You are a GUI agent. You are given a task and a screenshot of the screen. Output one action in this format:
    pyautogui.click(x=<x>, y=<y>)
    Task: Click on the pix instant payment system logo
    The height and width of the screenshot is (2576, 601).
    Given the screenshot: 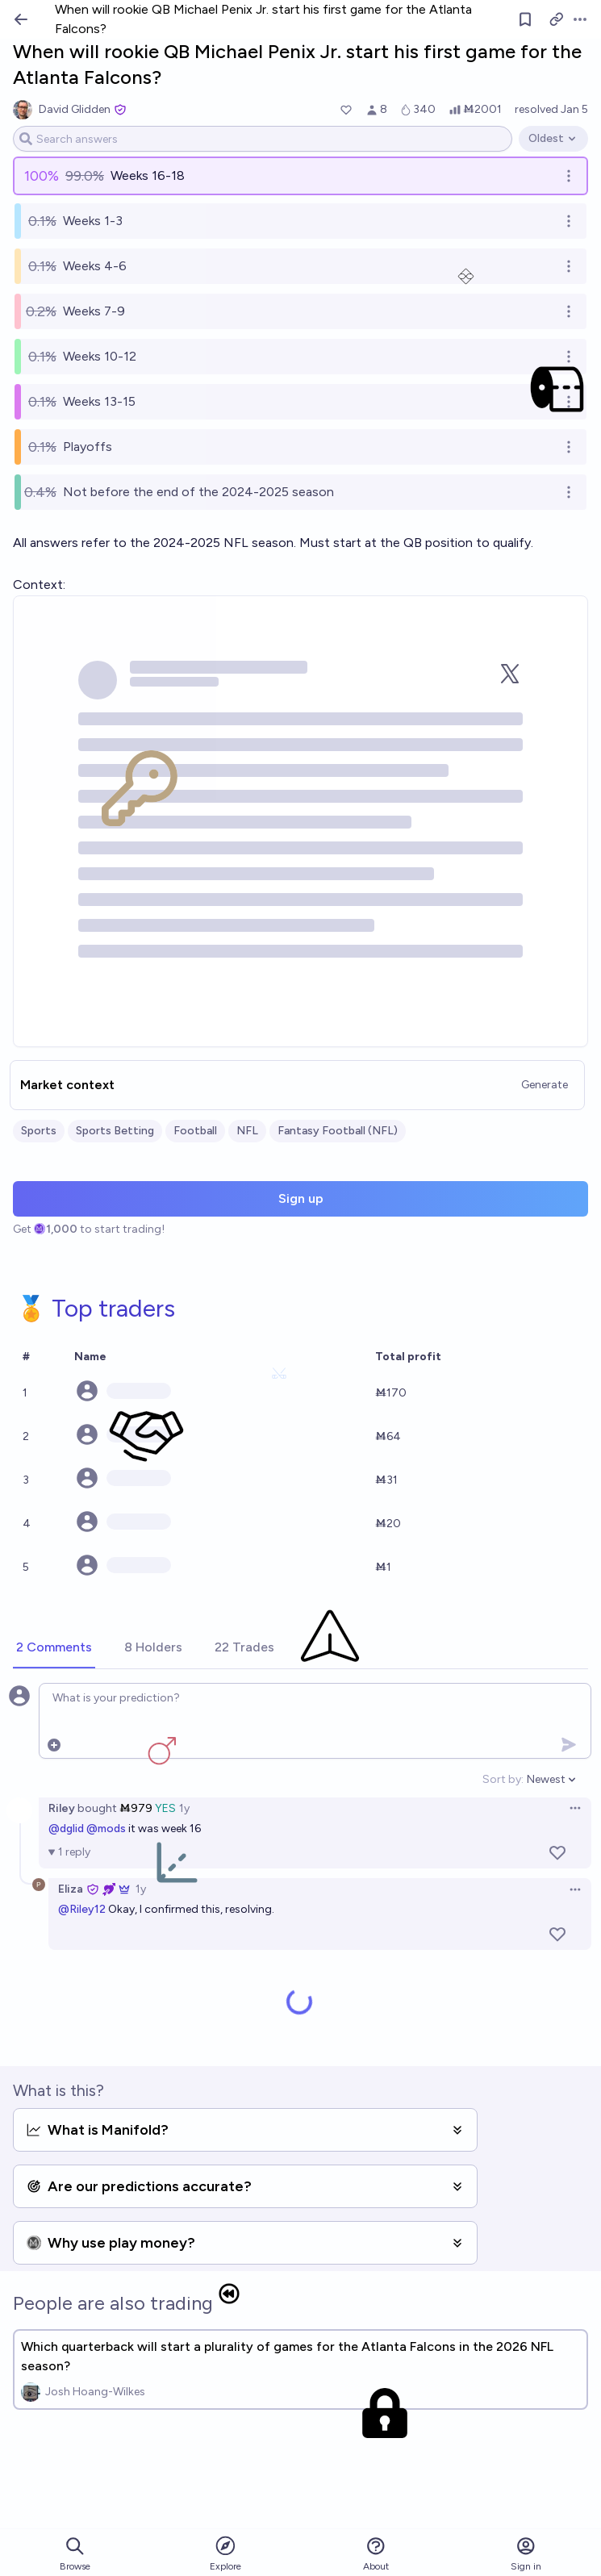 What is the action you would take?
    pyautogui.click(x=465, y=276)
    